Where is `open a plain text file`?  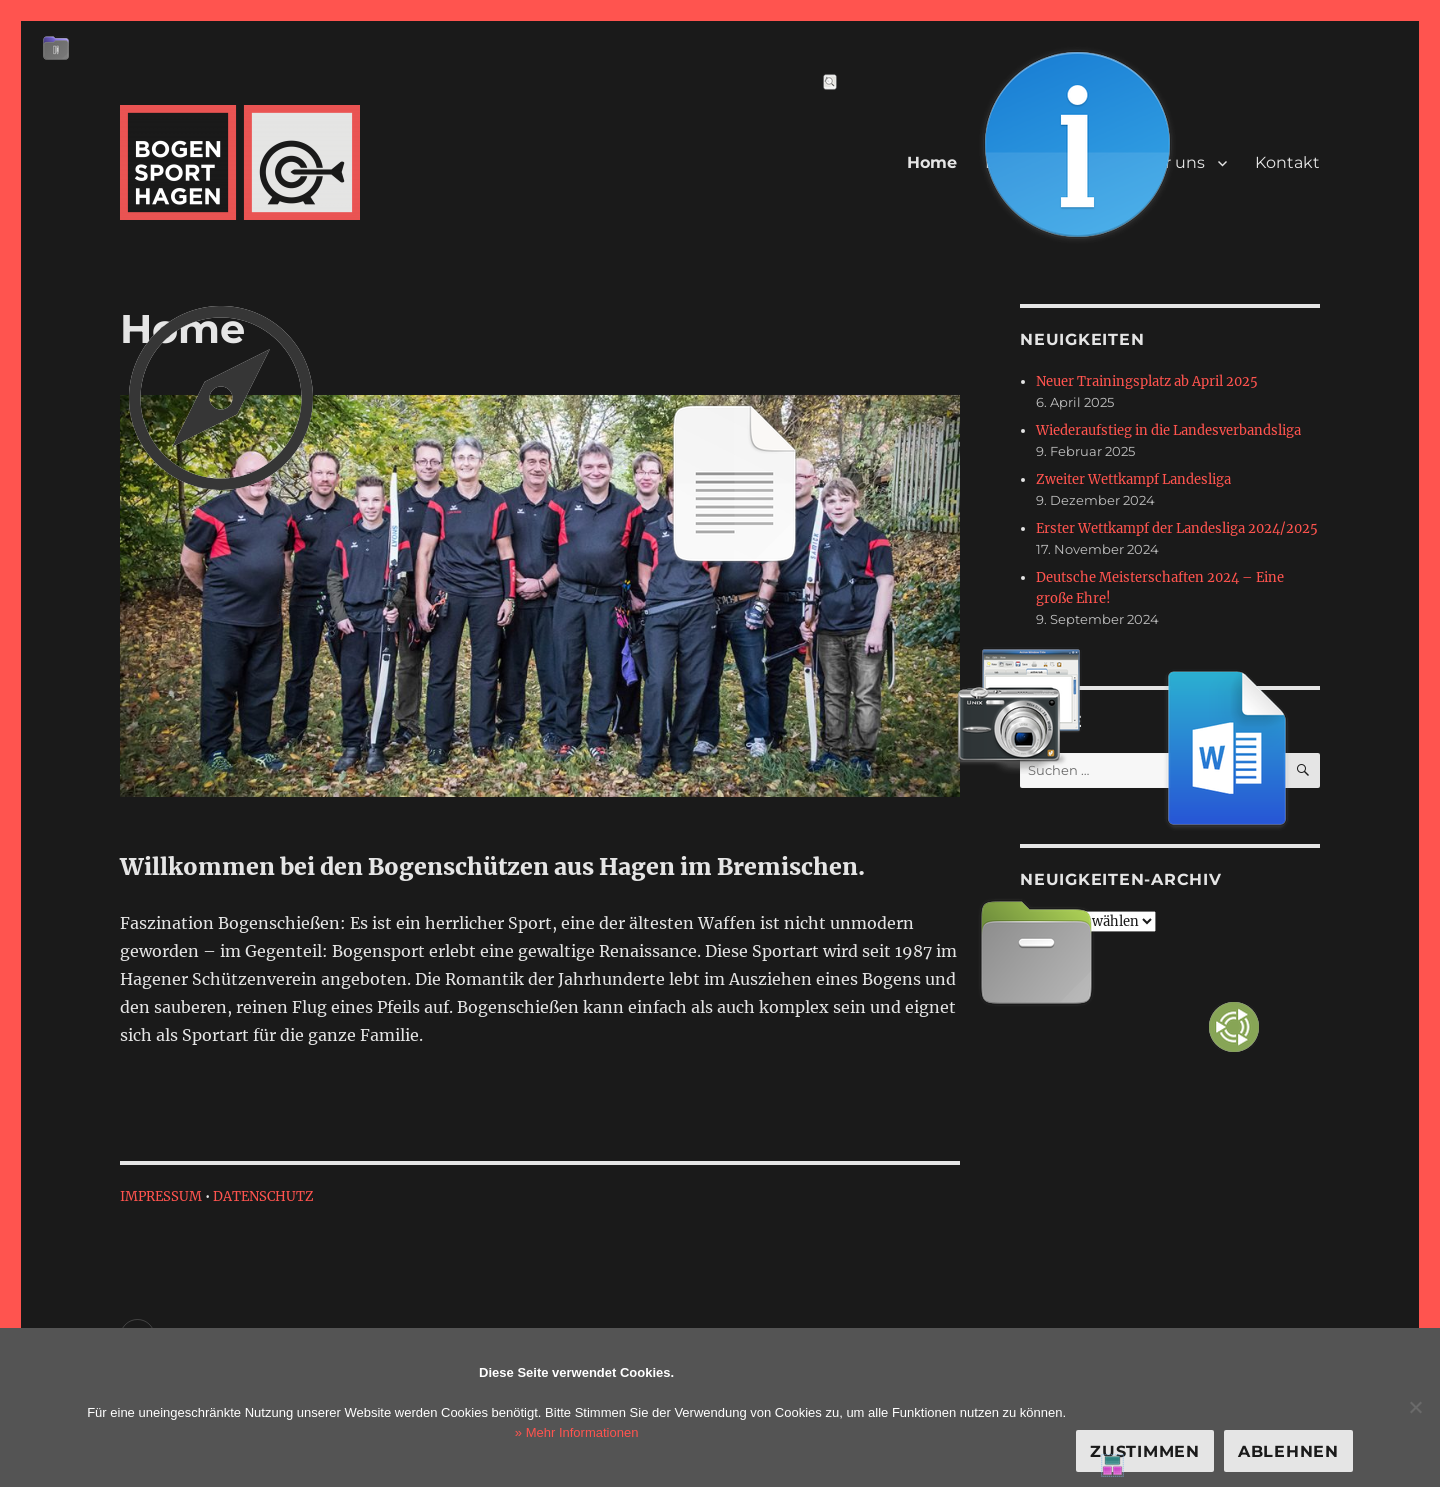 open a plain text file is located at coordinates (734, 483).